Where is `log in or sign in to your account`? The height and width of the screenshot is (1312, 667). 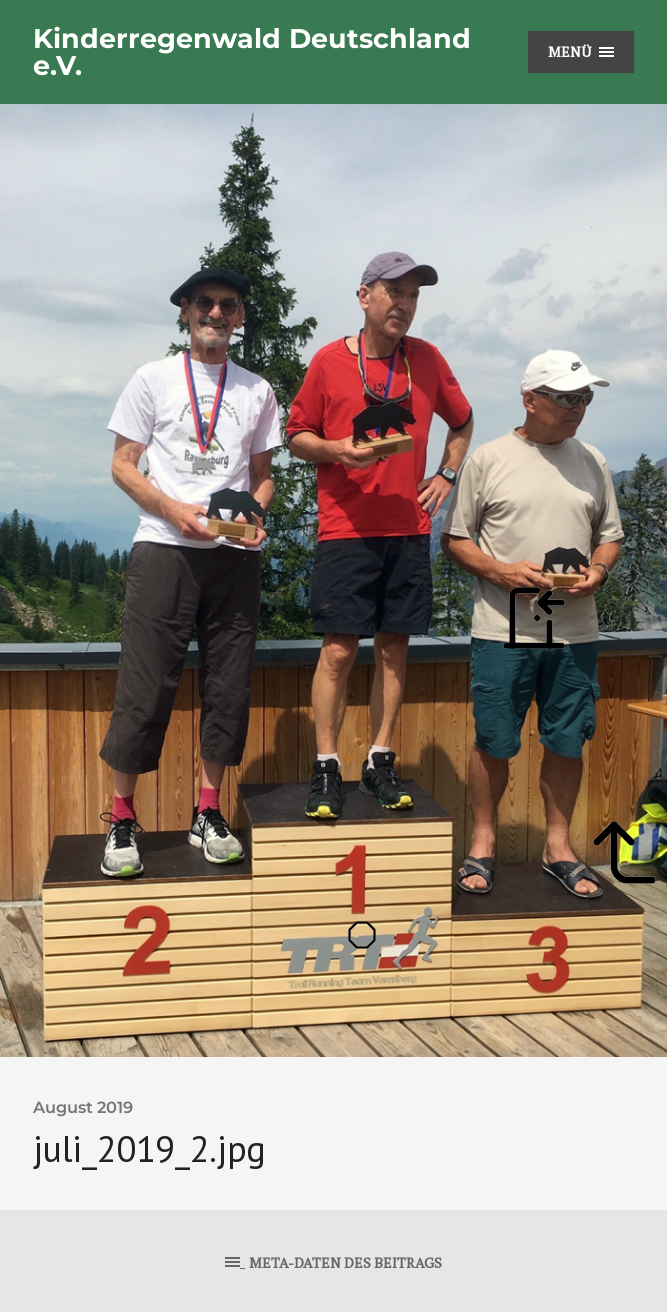
log in or sign in to your account is located at coordinates (534, 618).